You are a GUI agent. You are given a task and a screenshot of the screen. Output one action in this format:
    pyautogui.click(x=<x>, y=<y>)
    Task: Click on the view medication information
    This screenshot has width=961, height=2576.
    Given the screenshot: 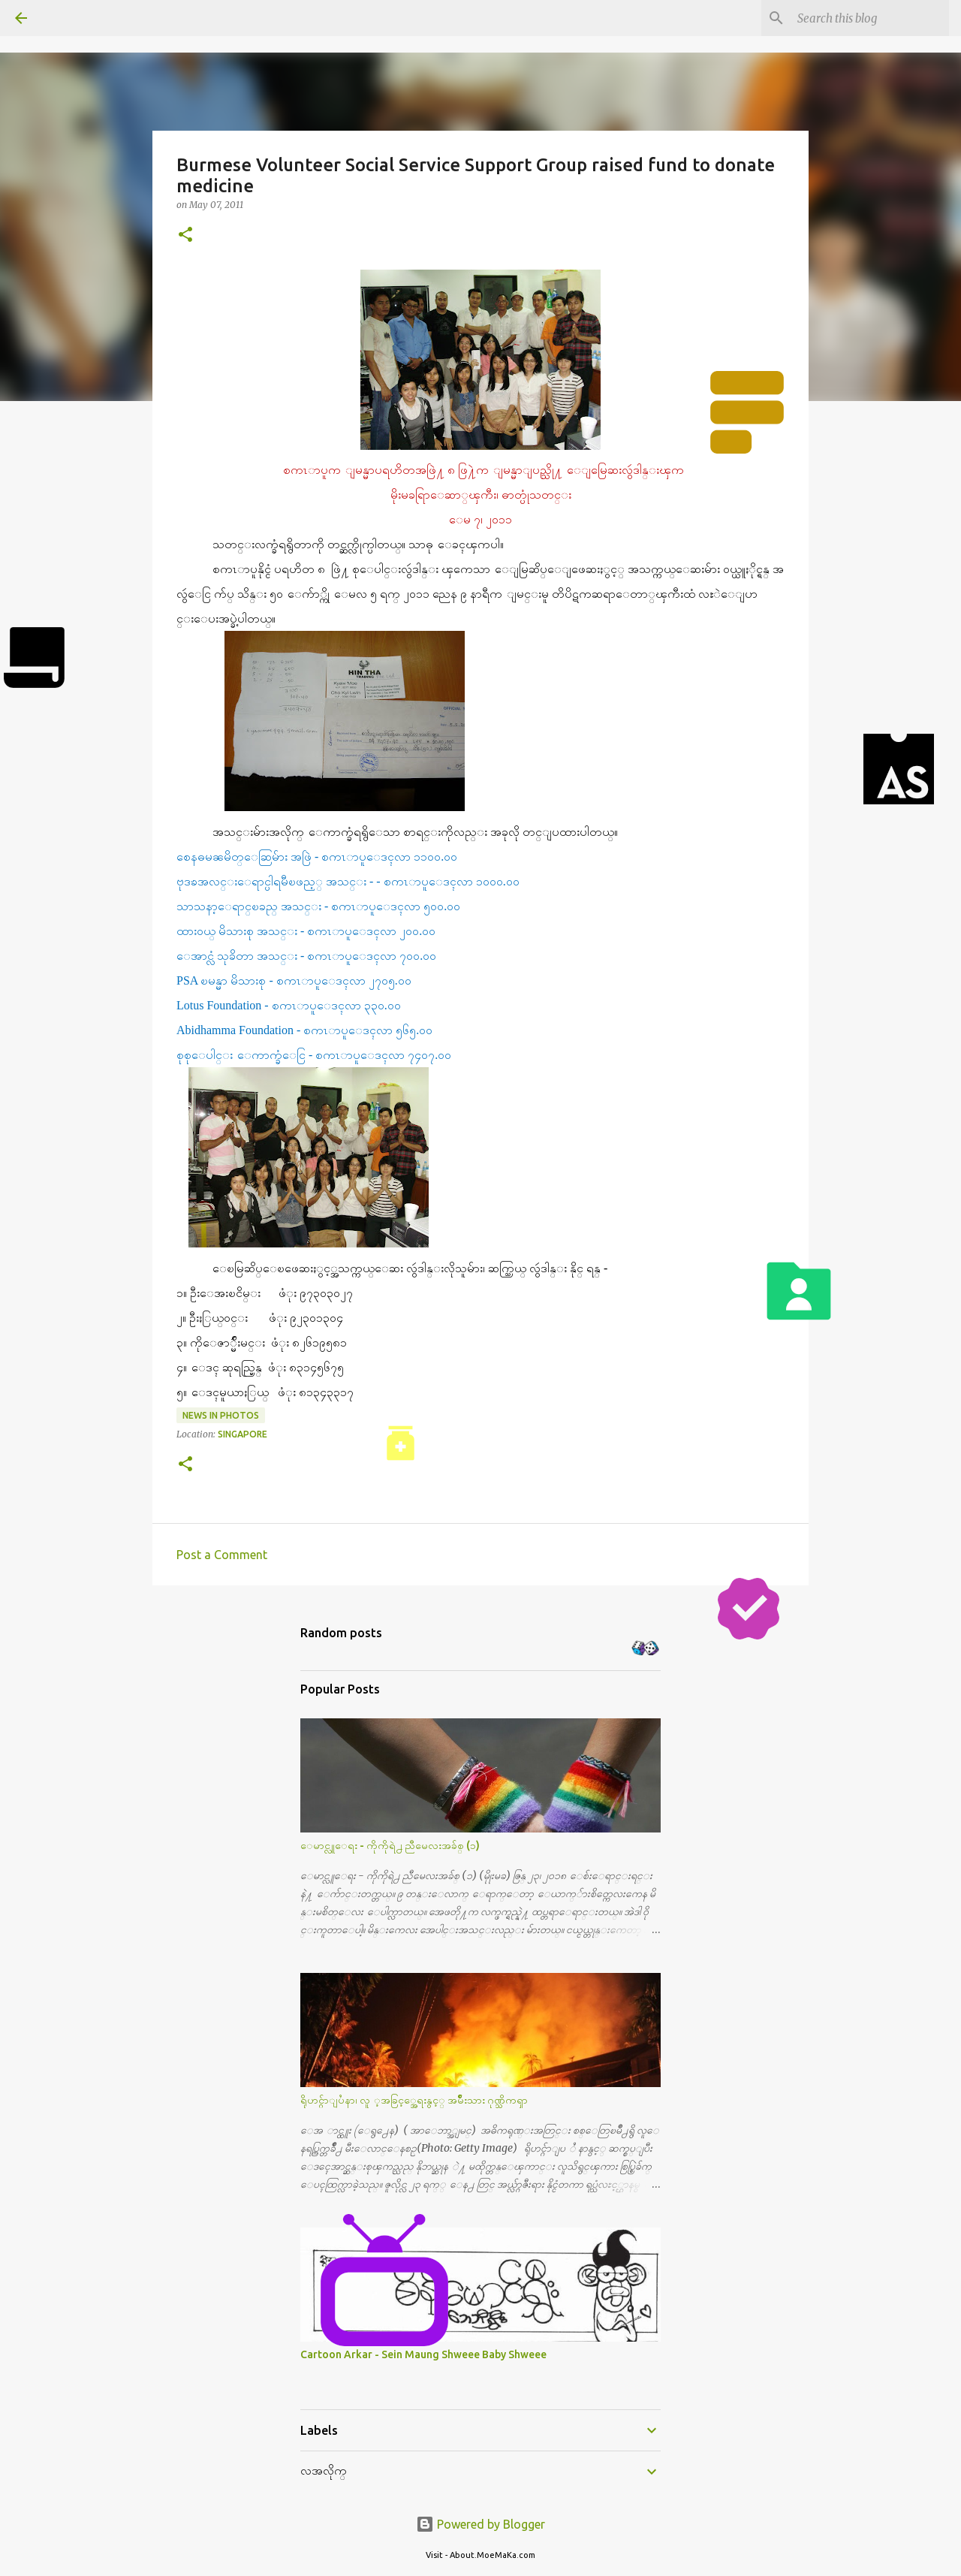 What is the action you would take?
    pyautogui.click(x=400, y=1443)
    